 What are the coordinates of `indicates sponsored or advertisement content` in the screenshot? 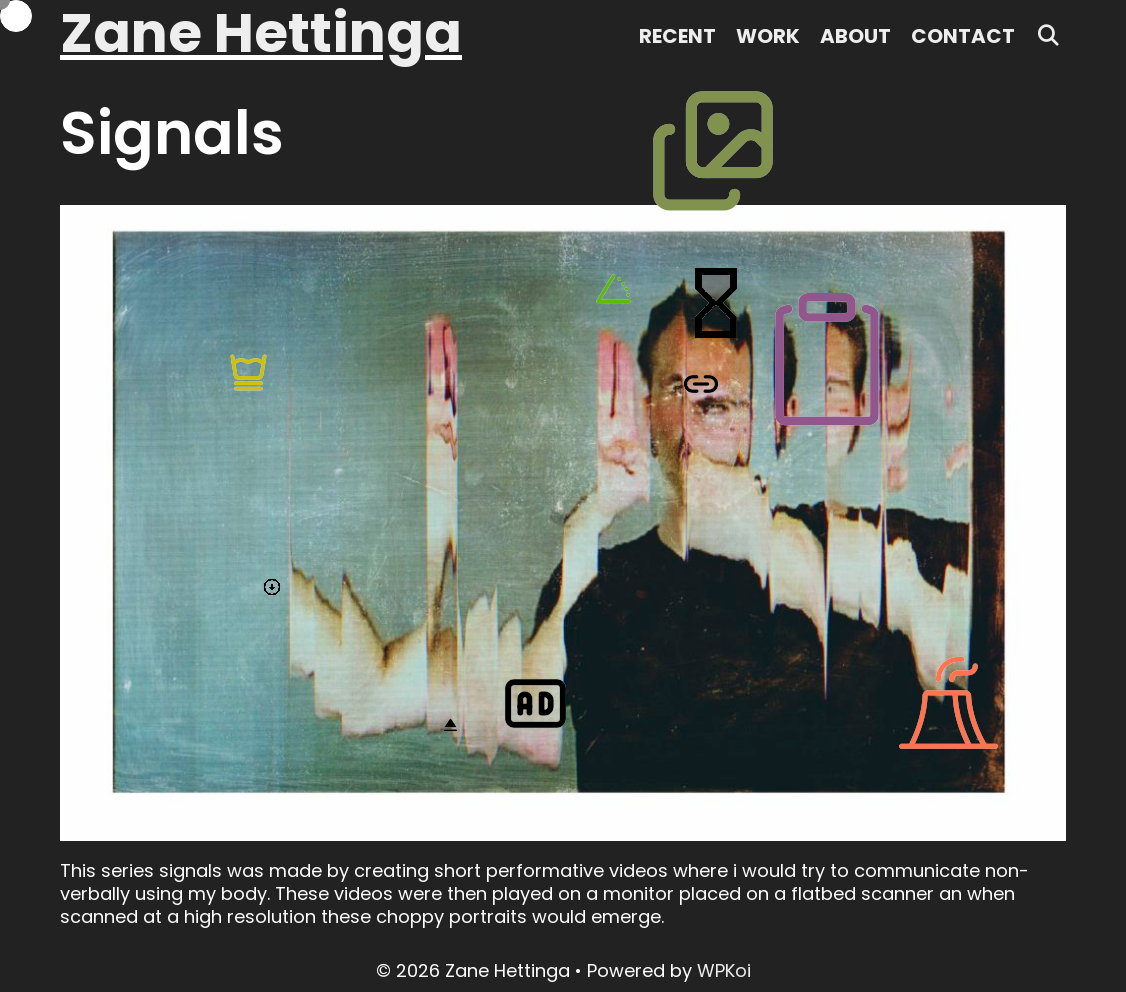 It's located at (535, 703).